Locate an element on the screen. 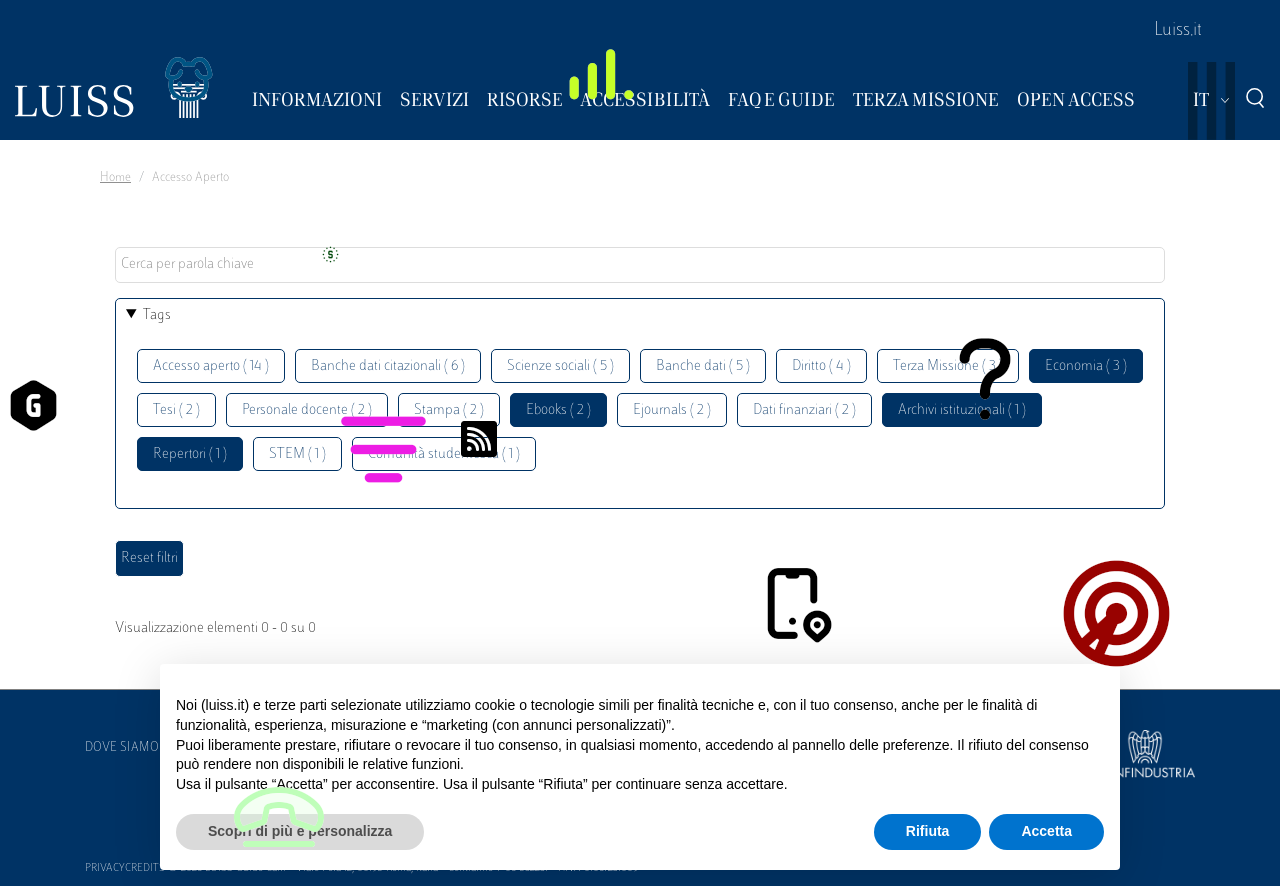 The height and width of the screenshot is (886, 1280). filter list or search results is located at coordinates (383, 449).